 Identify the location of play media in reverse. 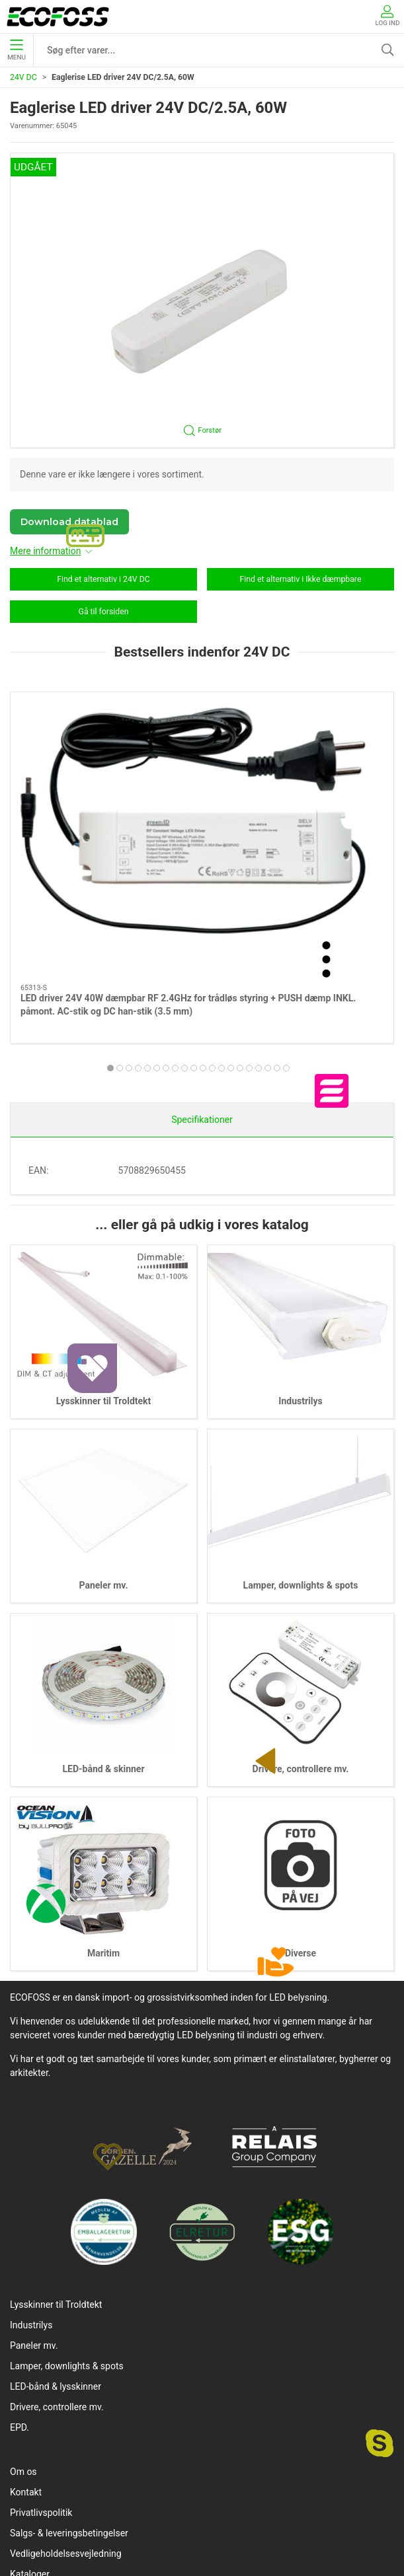
(268, 1761).